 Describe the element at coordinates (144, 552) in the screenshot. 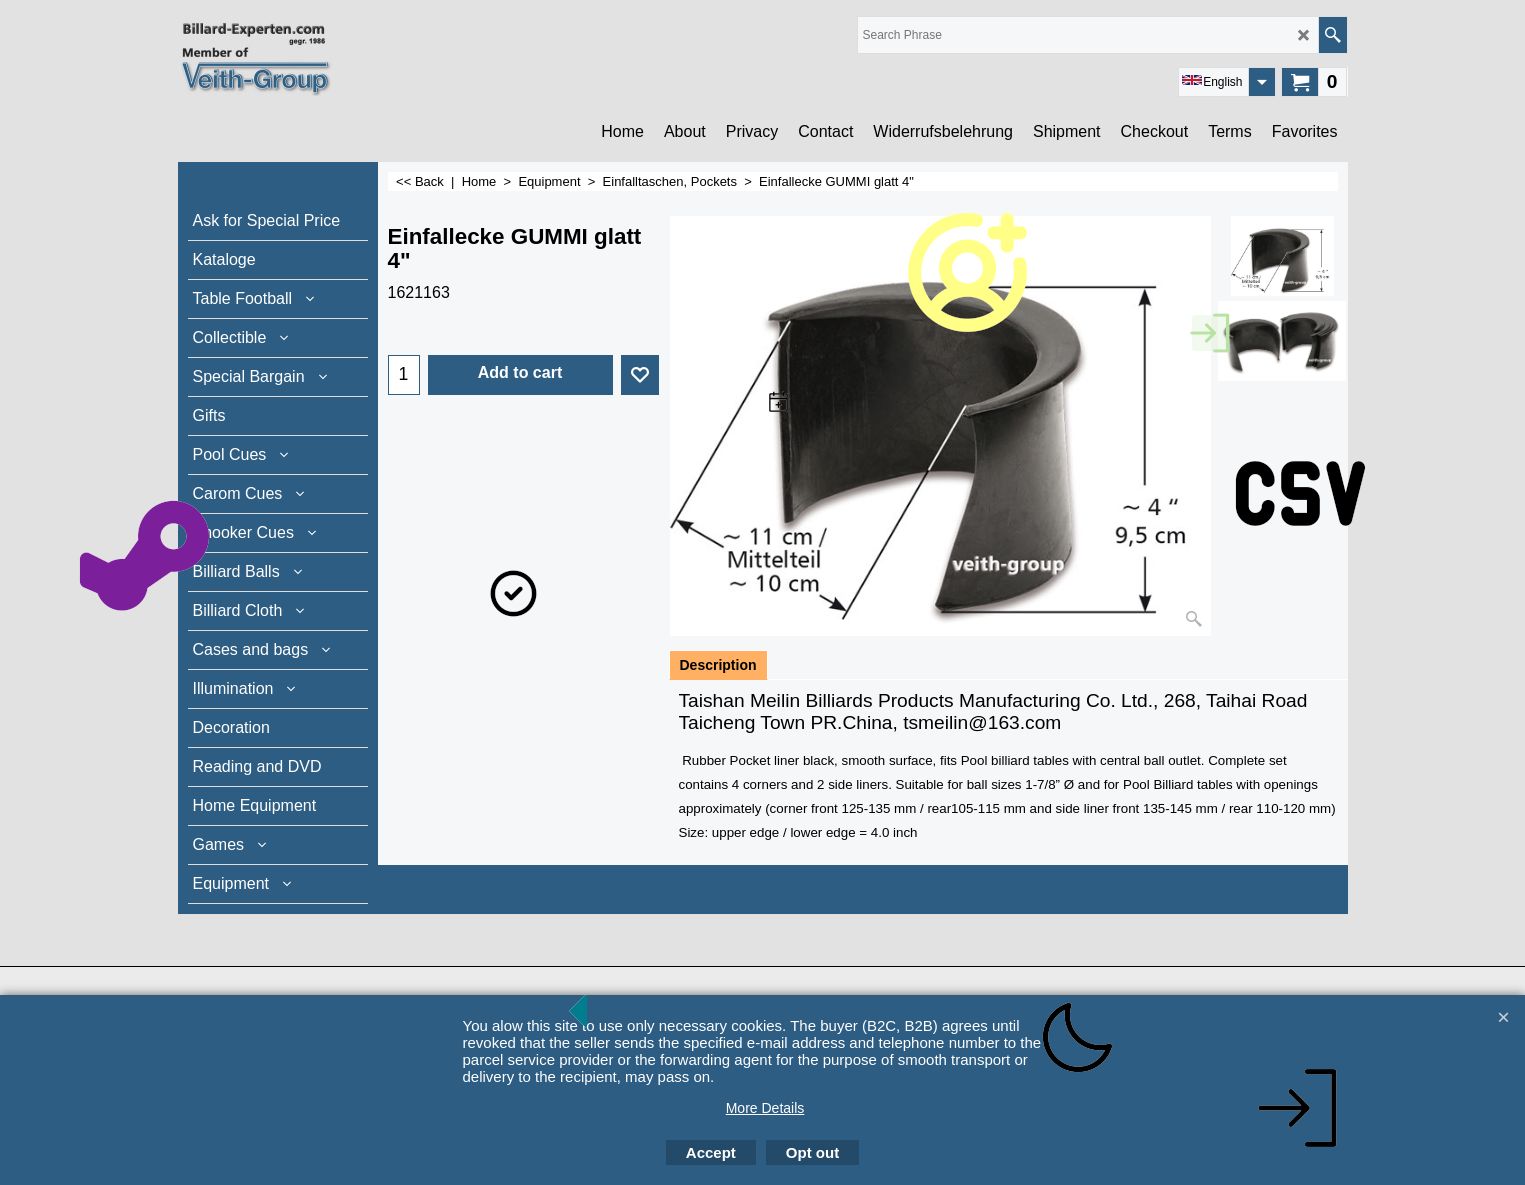

I see `open Steam gaming platform` at that location.